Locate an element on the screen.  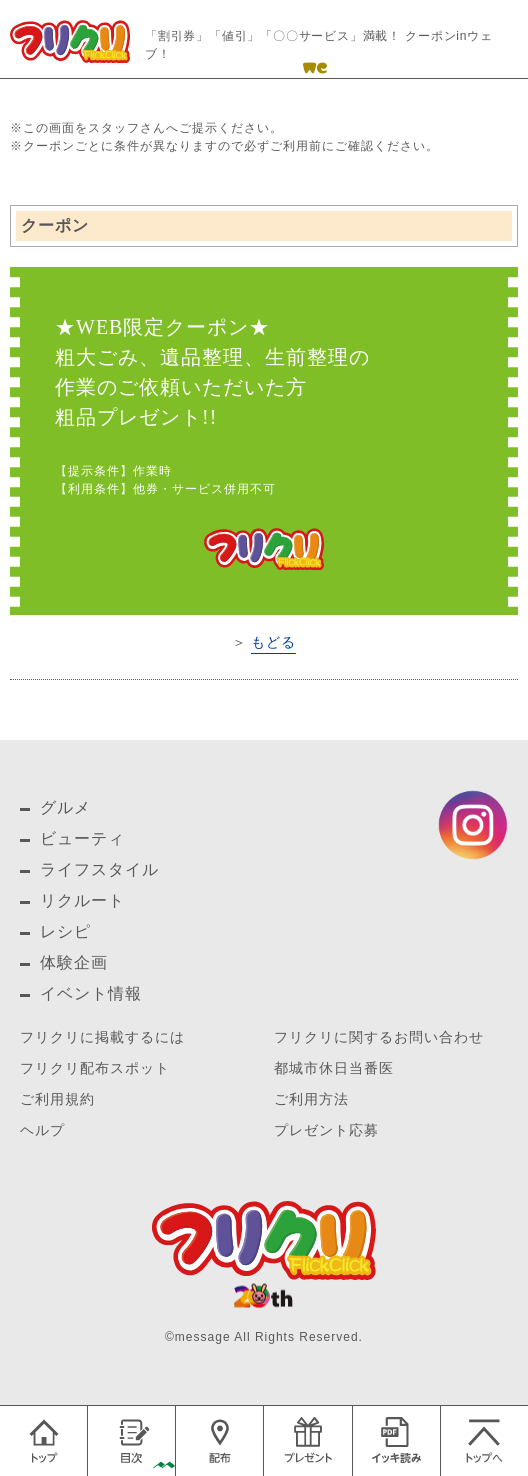
dovecot email server logo is located at coordinates (164, 1465).